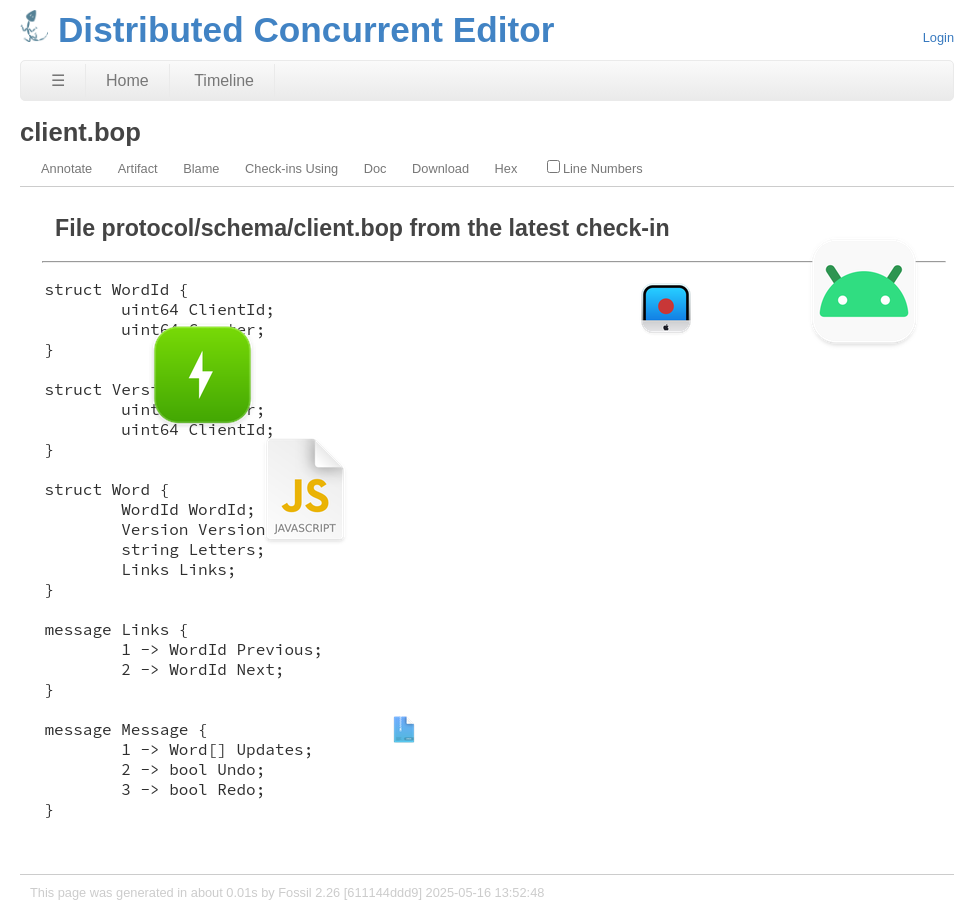 The image size is (974, 910). I want to click on launch xwayland video bridge for screen sharing, so click(666, 308).